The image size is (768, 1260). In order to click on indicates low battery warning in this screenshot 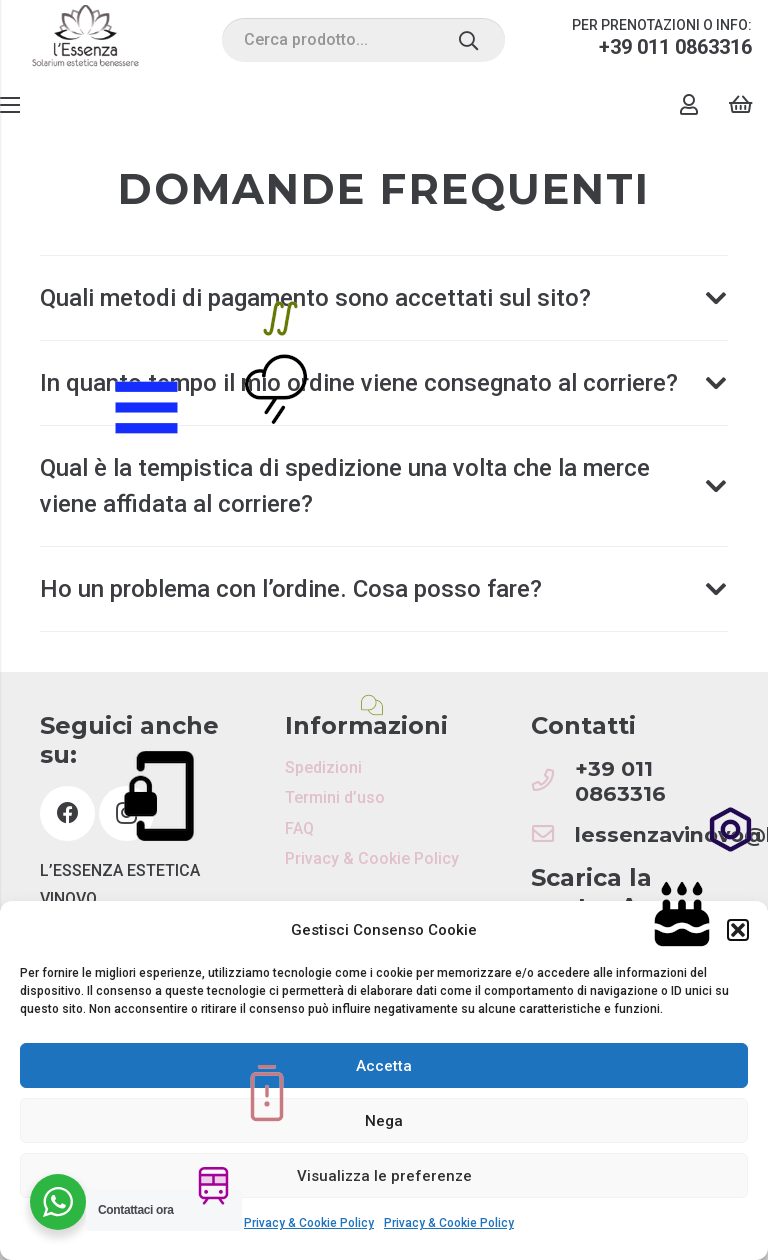, I will do `click(267, 1094)`.